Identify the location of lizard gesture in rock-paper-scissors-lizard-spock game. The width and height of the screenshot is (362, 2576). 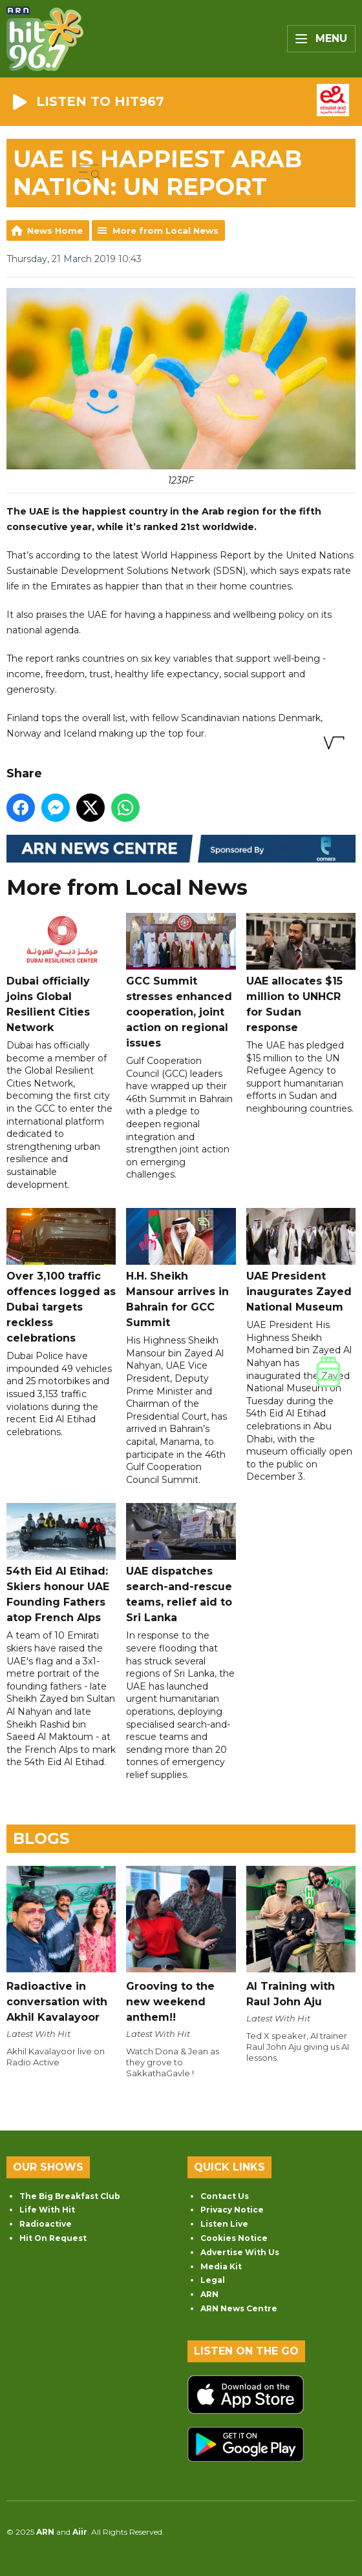
(204, 1222).